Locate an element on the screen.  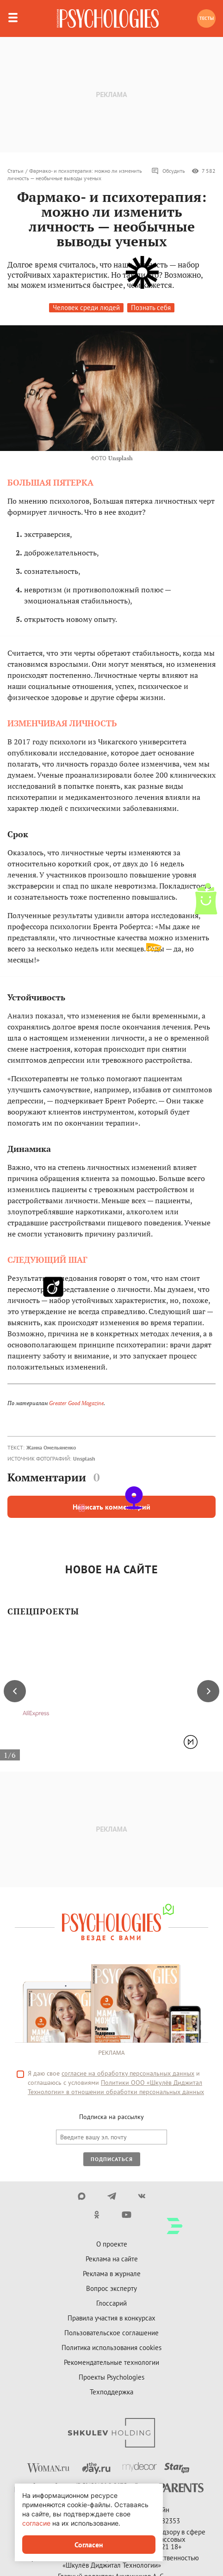
open the Blibli shopping app is located at coordinates (206, 899).